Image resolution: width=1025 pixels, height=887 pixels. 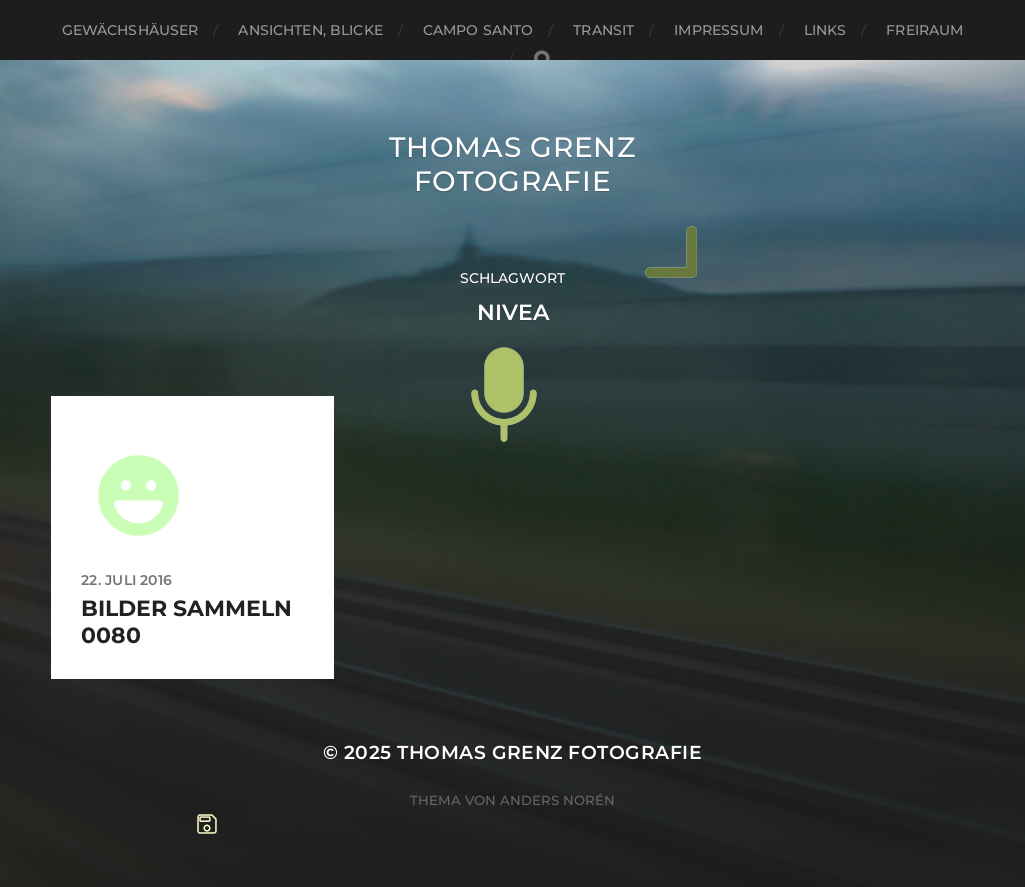 What do you see at coordinates (671, 252) in the screenshot?
I see `navigate to the bottom-right section` at bounding box center [671, 252].